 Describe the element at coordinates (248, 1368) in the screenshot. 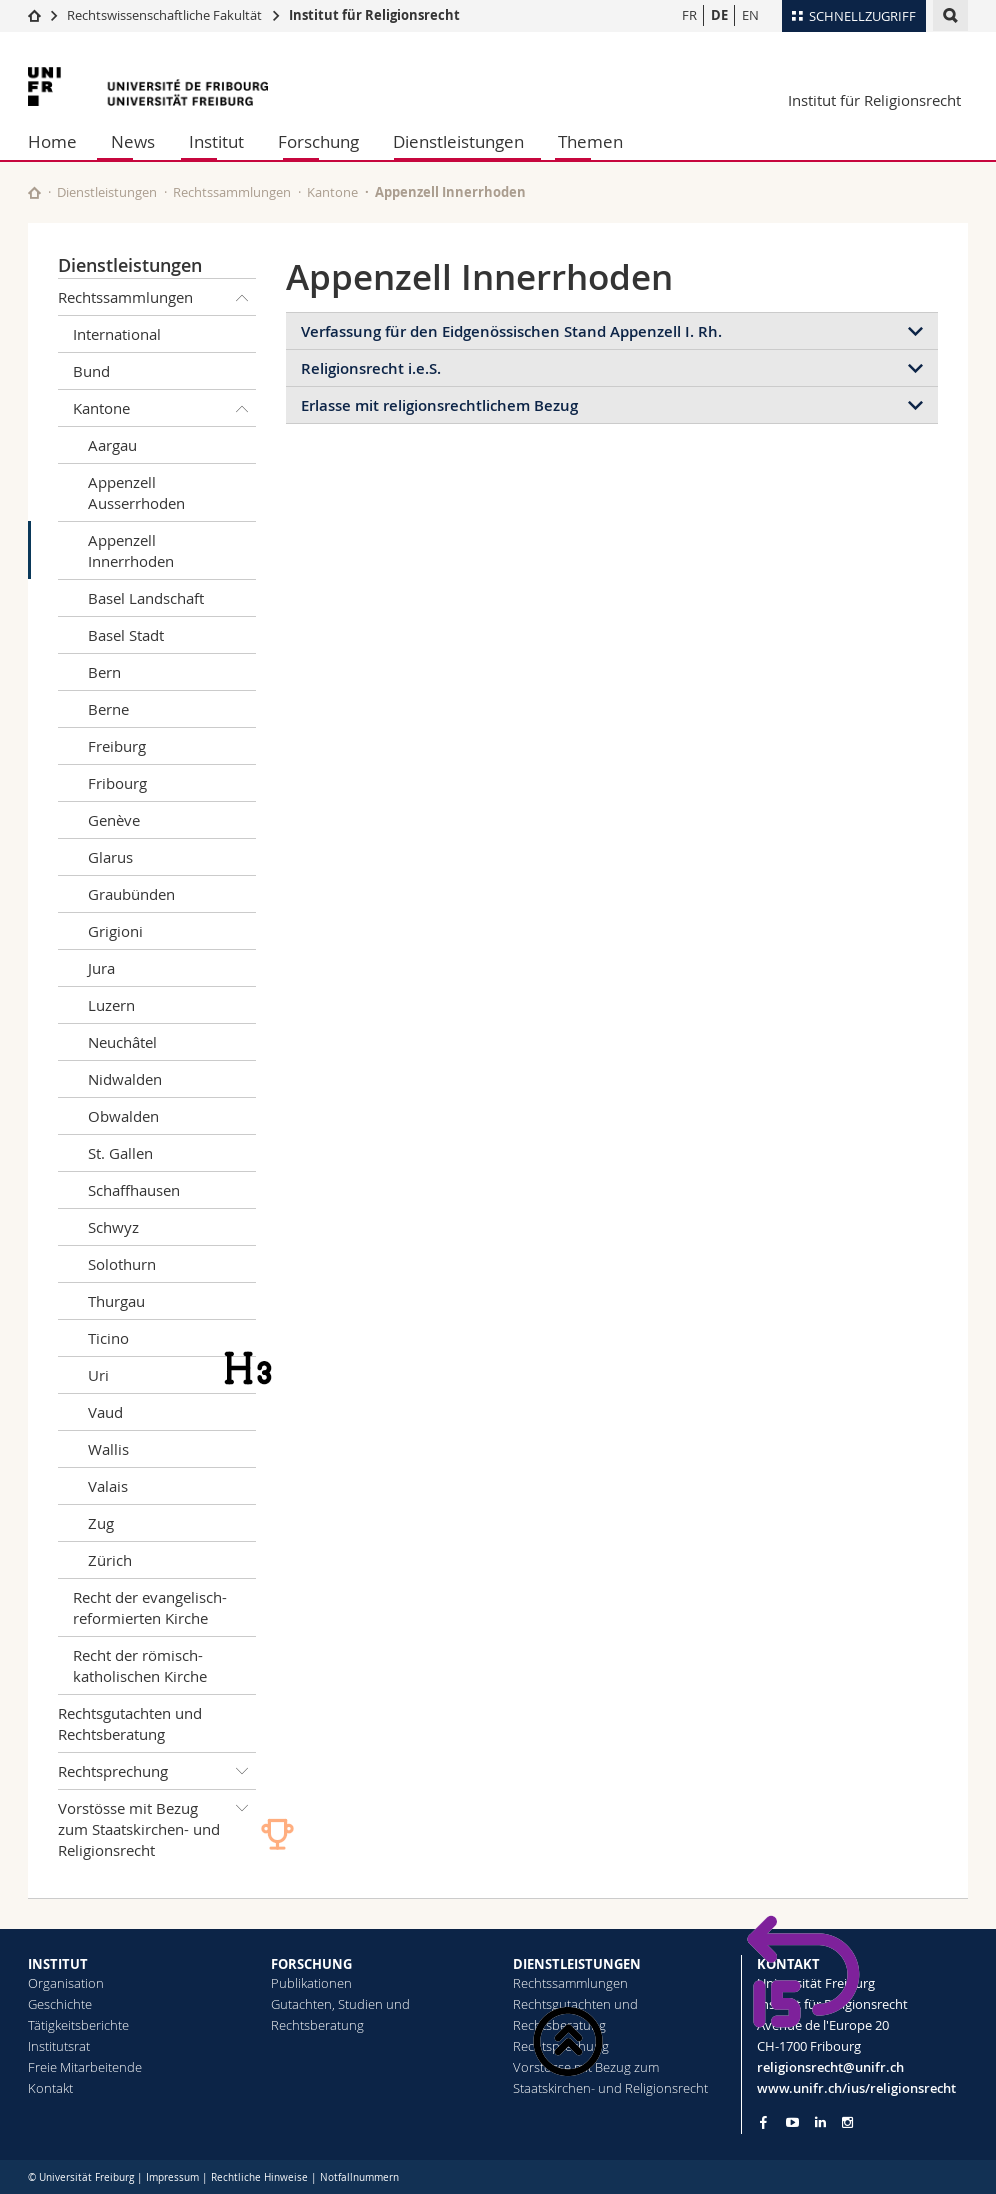

I see `apply heading level 3 text formatting` at that location.